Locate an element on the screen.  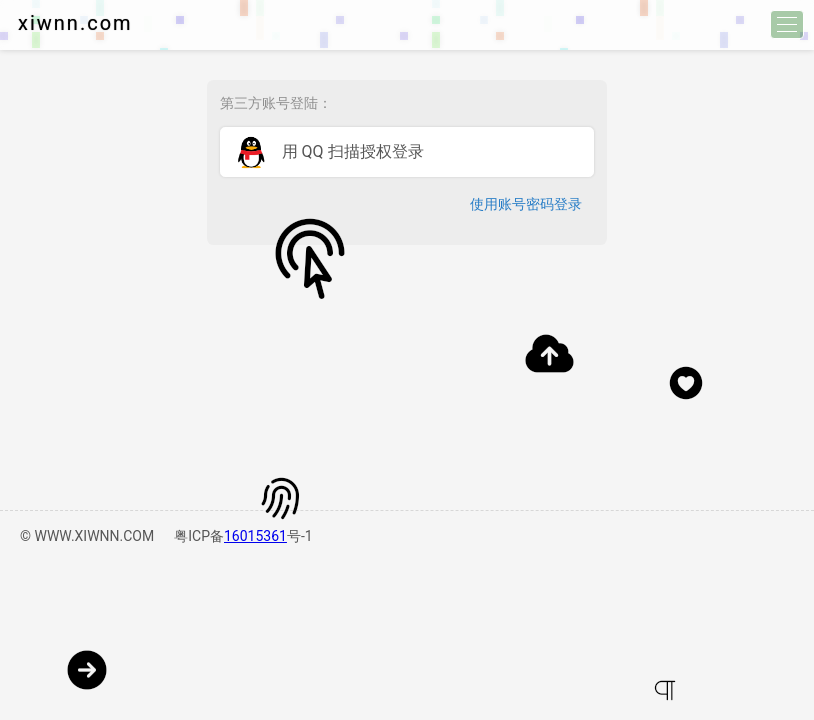
authenticate with fingerprint is located at coordinates (281, 498).